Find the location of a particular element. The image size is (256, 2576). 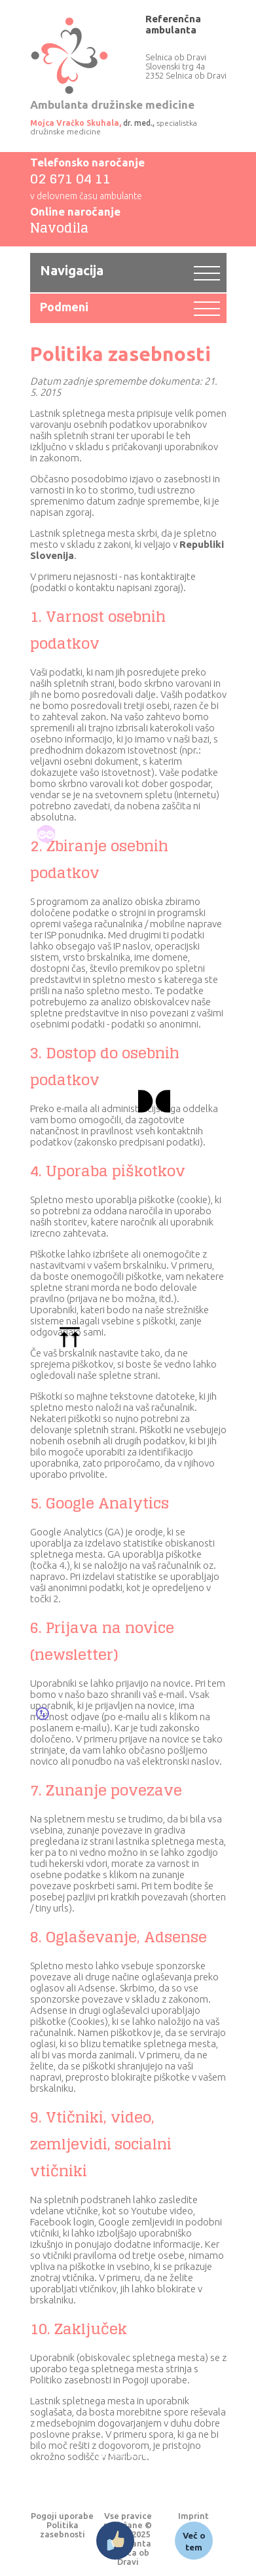

indicates dolby audio or surround sound support is located at coordinates (154, 1101).